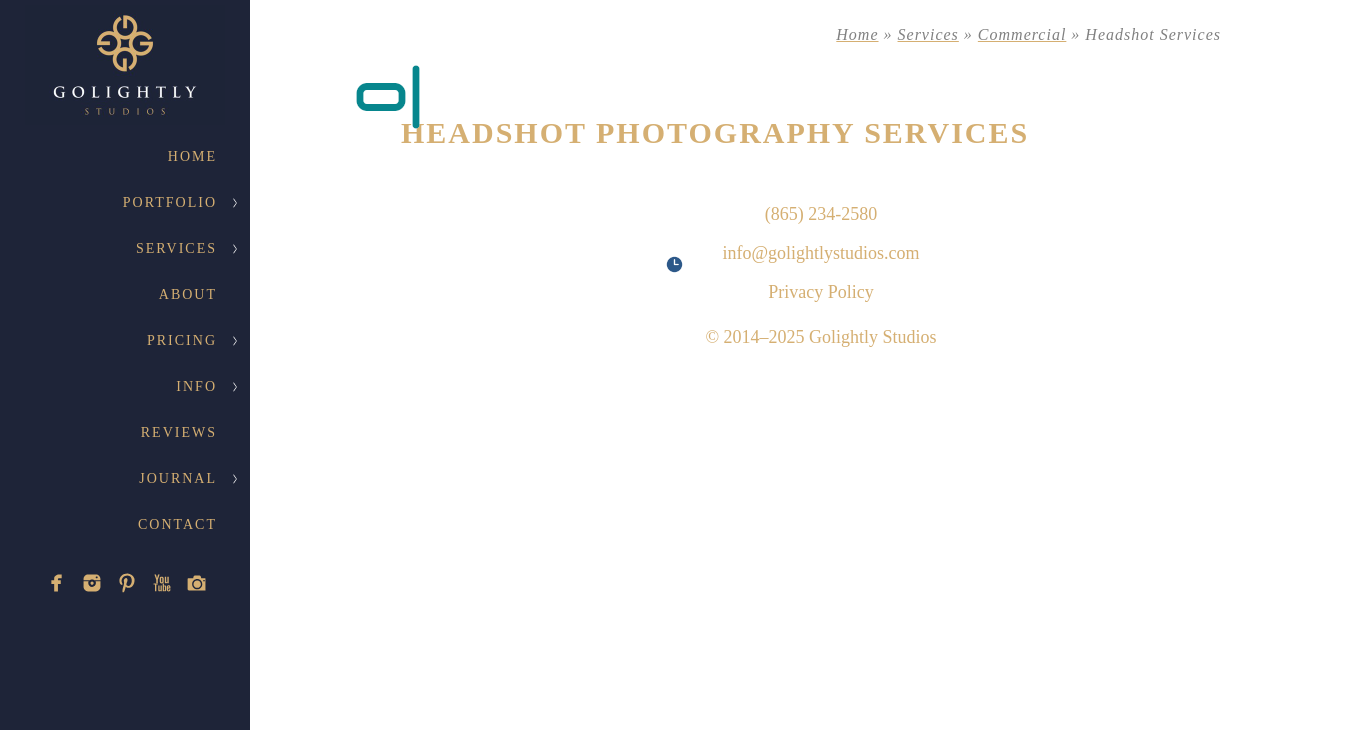  What do you see at coordinates (388, 97) in the screenshot?
I see `align selected element to the right` at bounding box center [388, 97].